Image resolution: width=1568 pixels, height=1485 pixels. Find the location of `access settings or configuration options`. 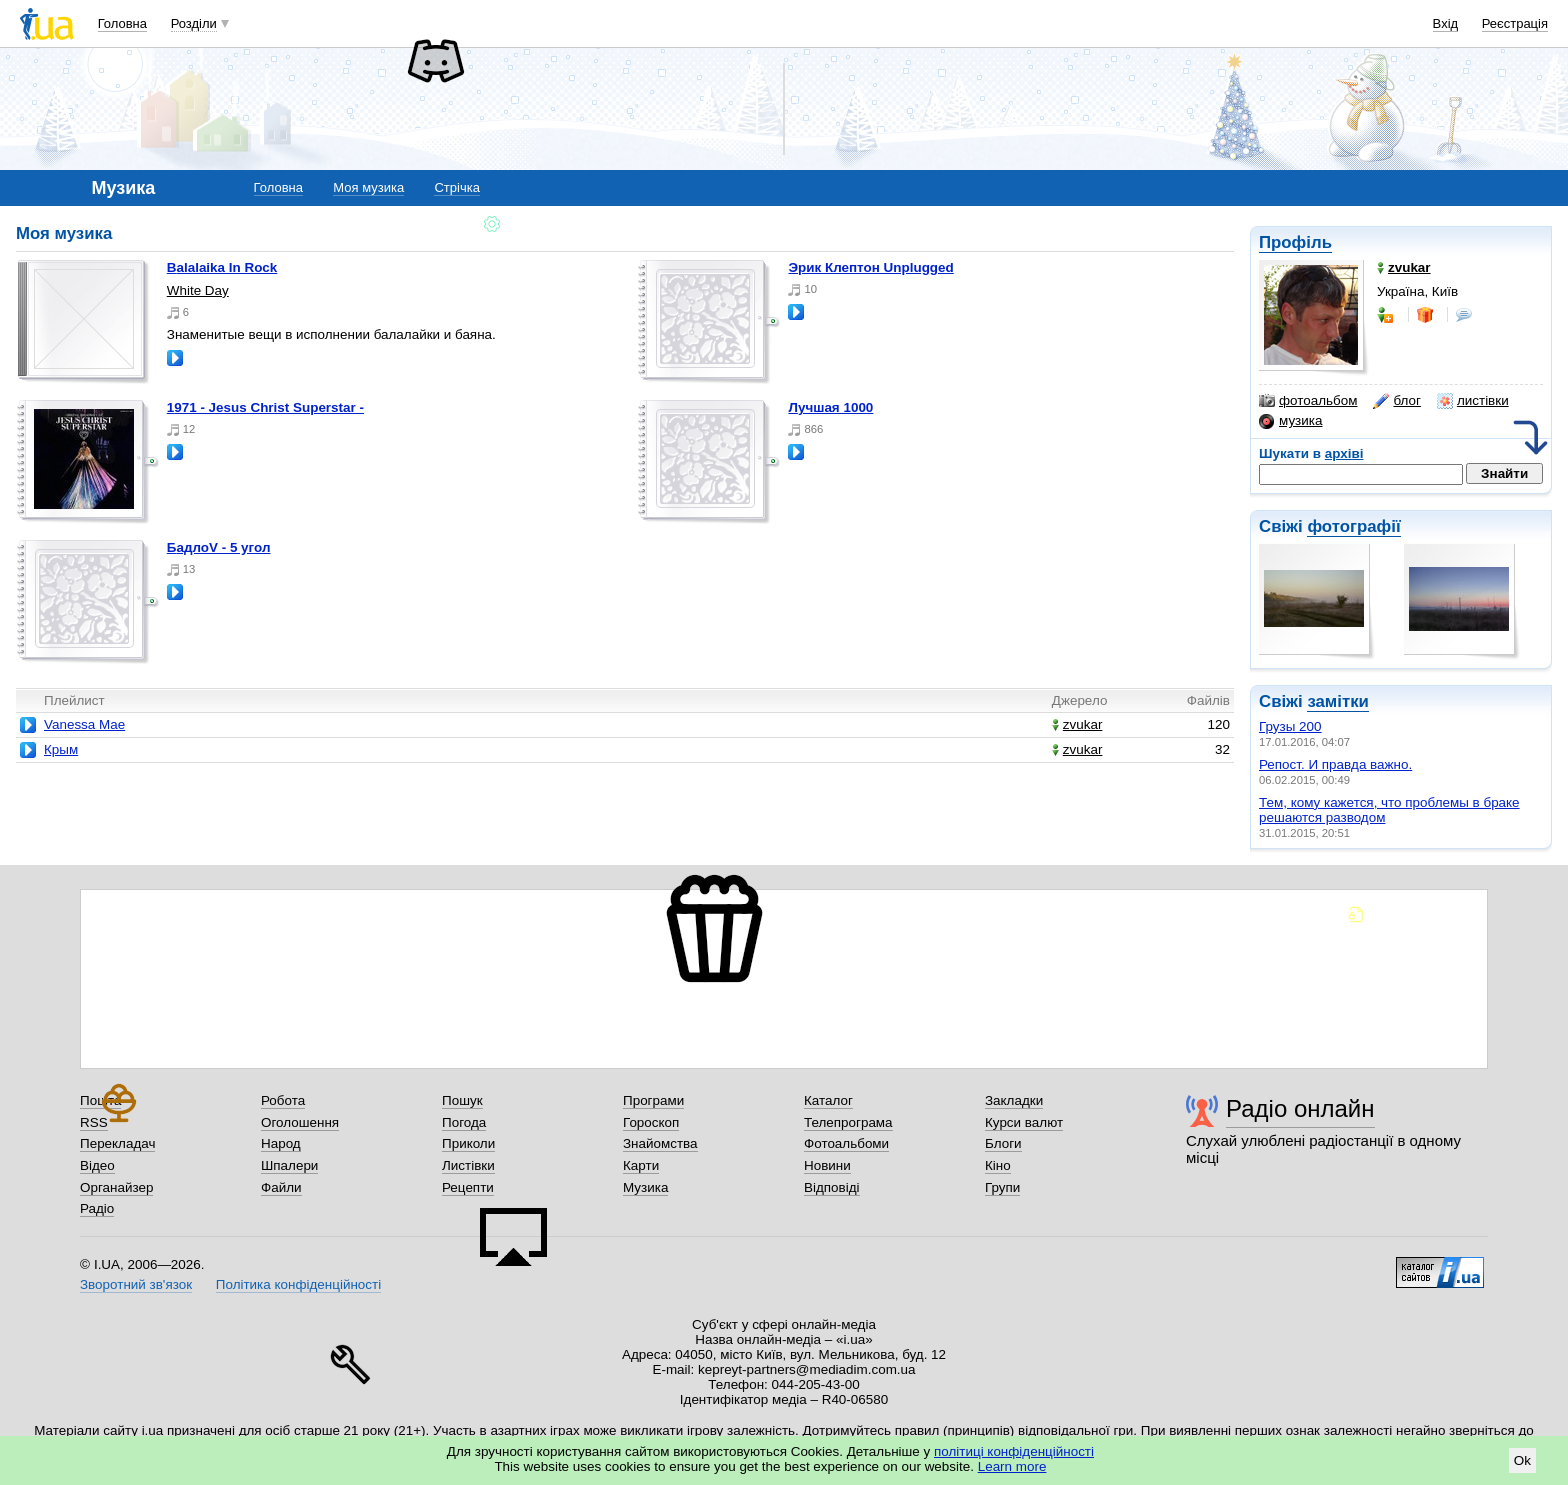

access settings or configuration options is located at coordinates (350, 1364).